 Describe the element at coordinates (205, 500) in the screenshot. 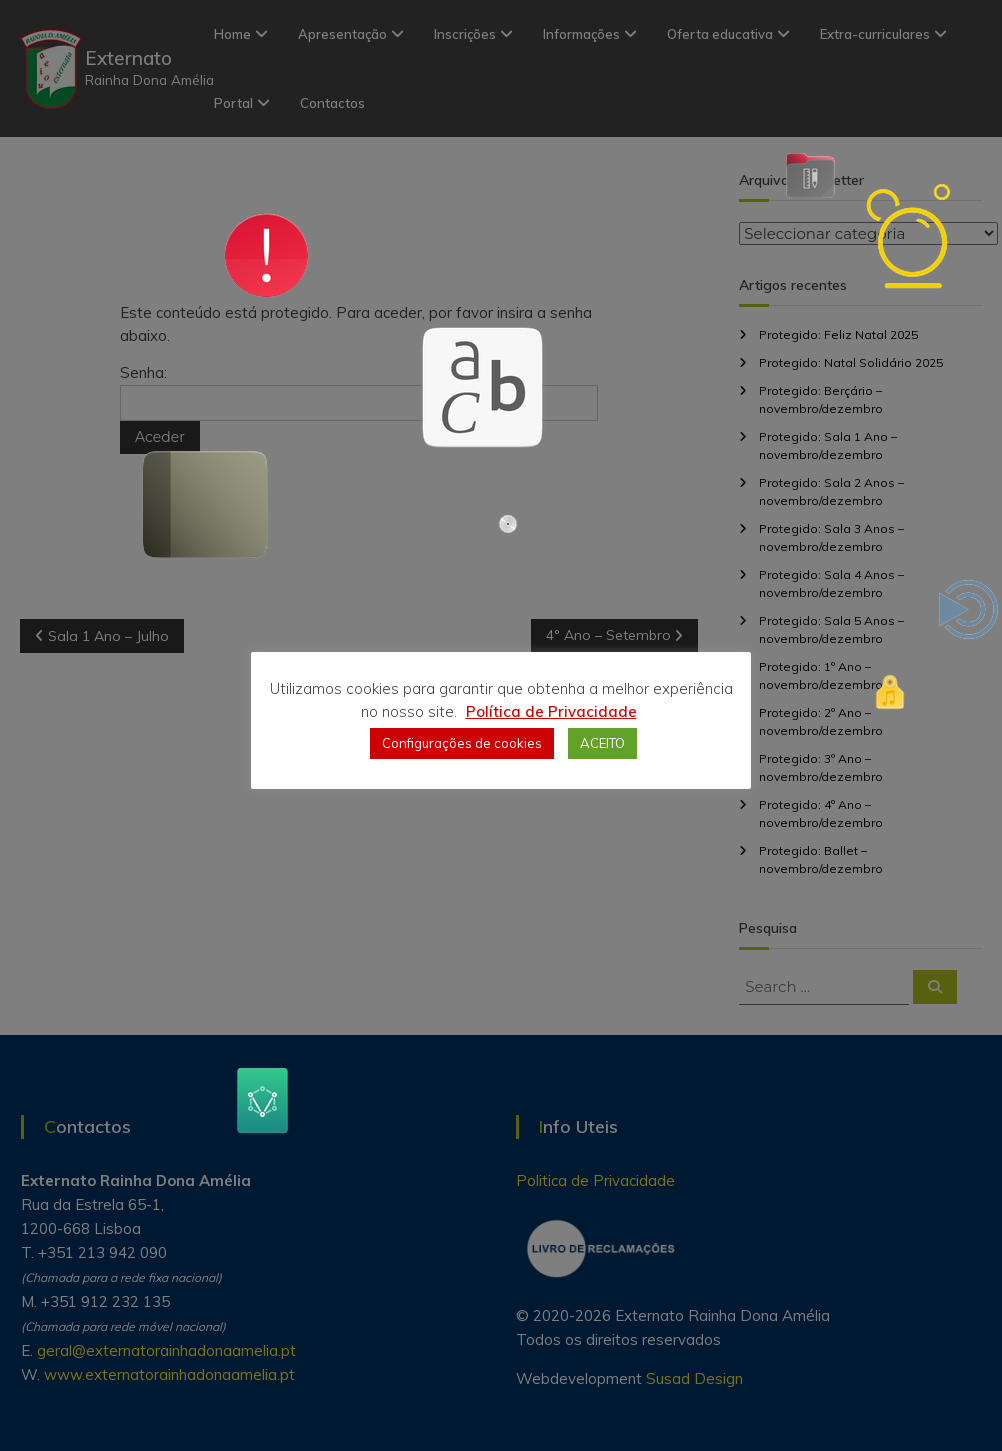

I see `access the desktop folder` at that location.